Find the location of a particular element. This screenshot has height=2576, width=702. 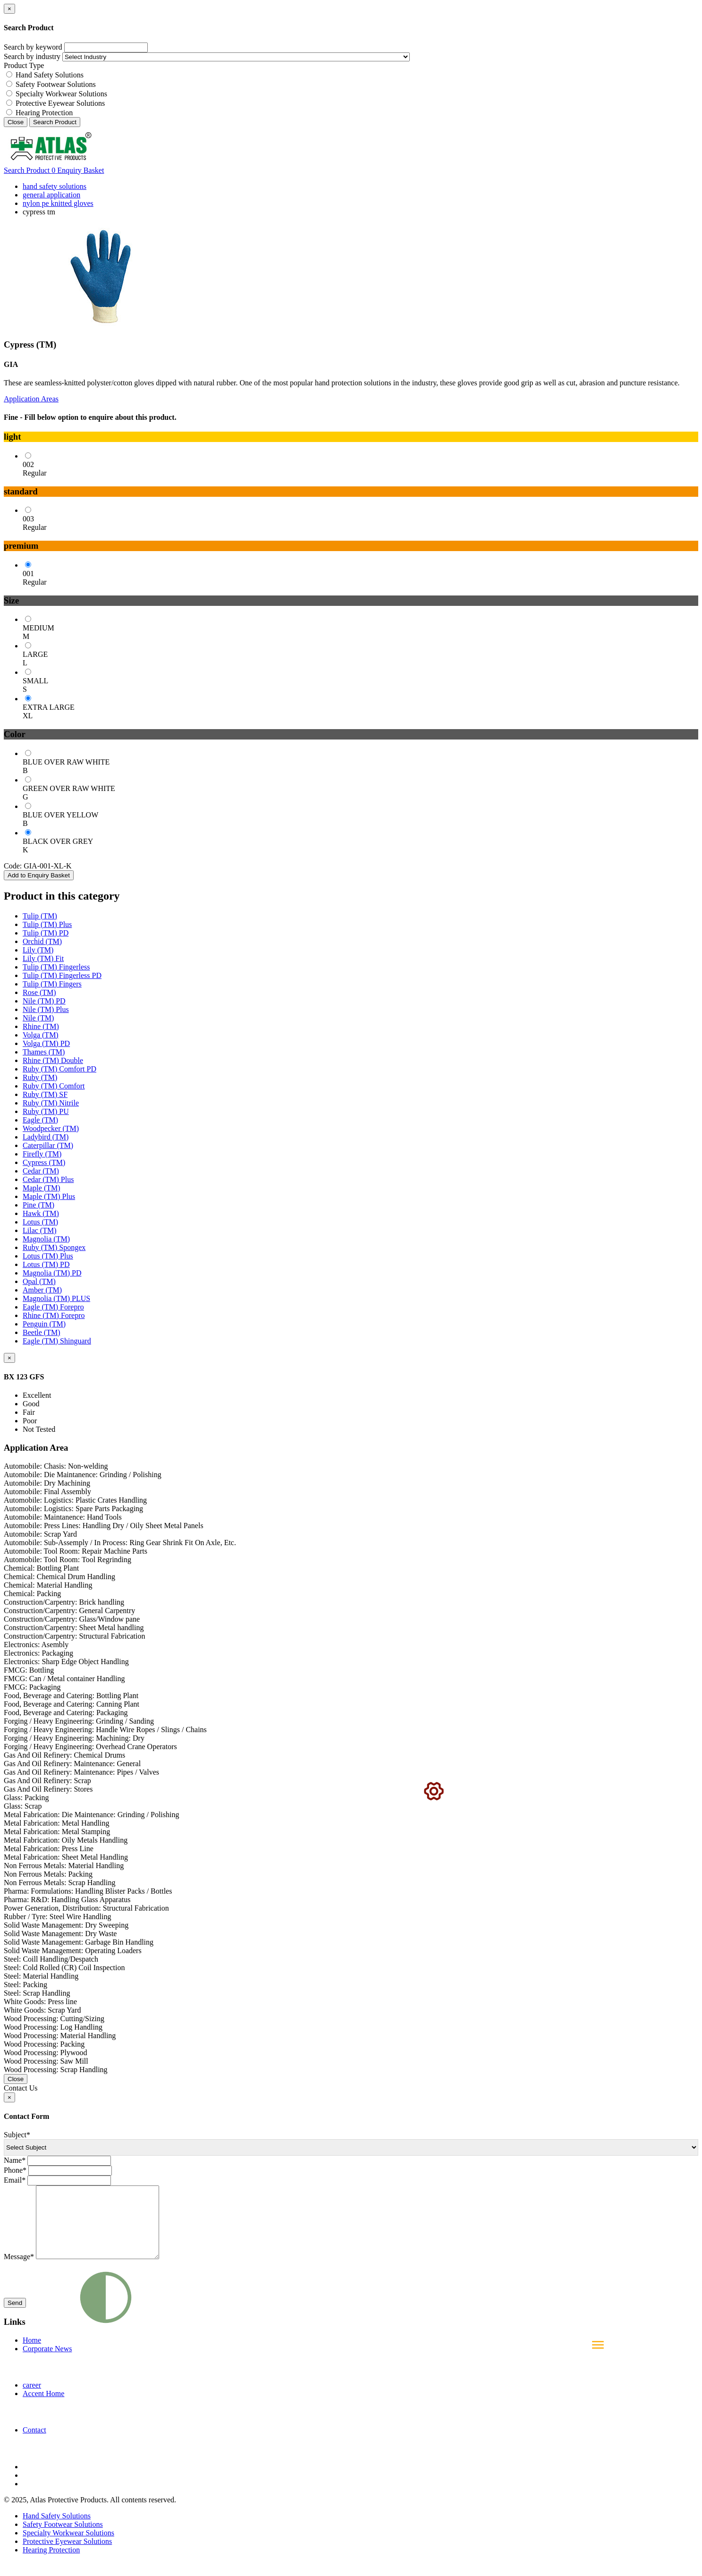

adjust display contrast settings is located at coordinates (106, 2297).